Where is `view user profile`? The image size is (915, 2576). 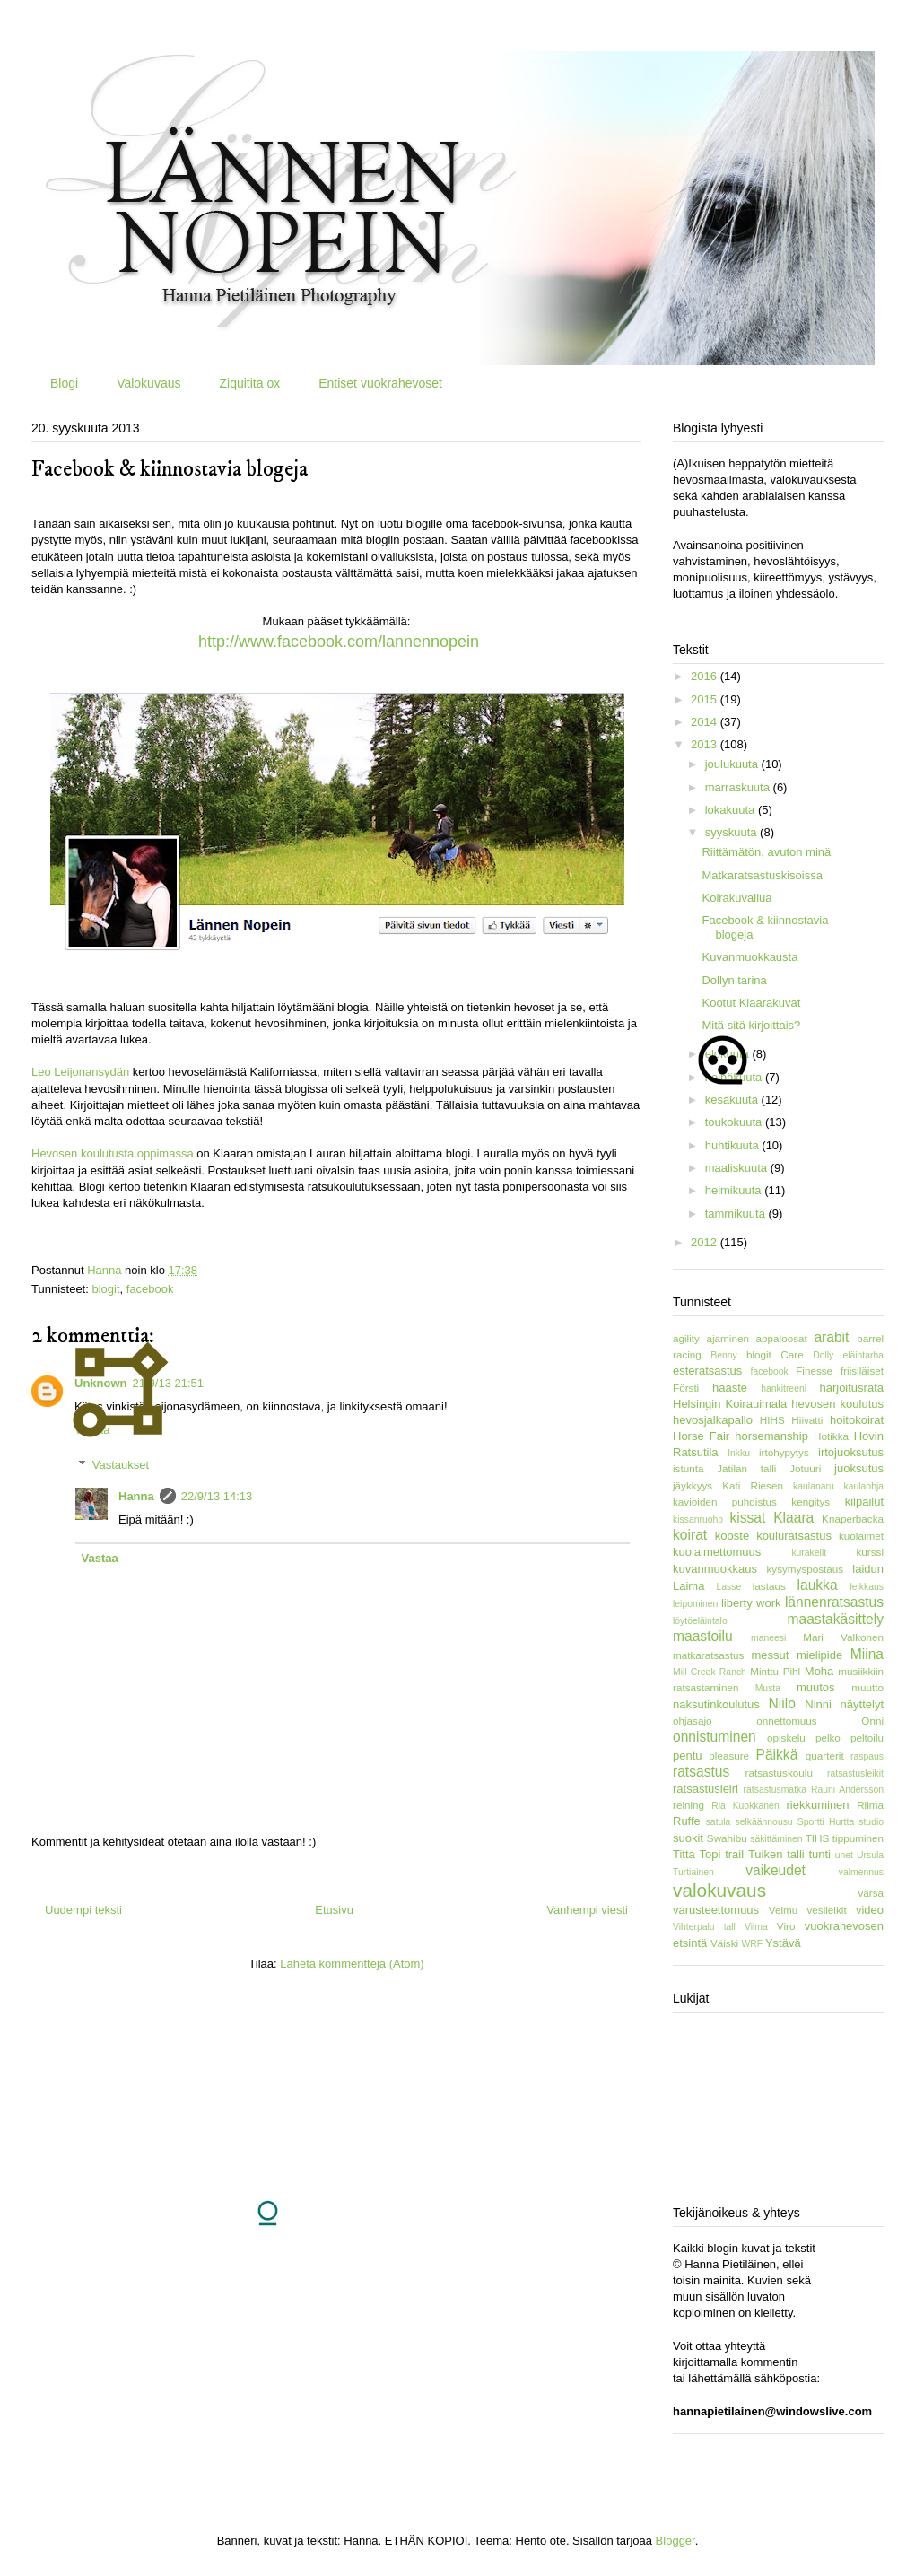 view user profile is located at coordinates (267, 2213).